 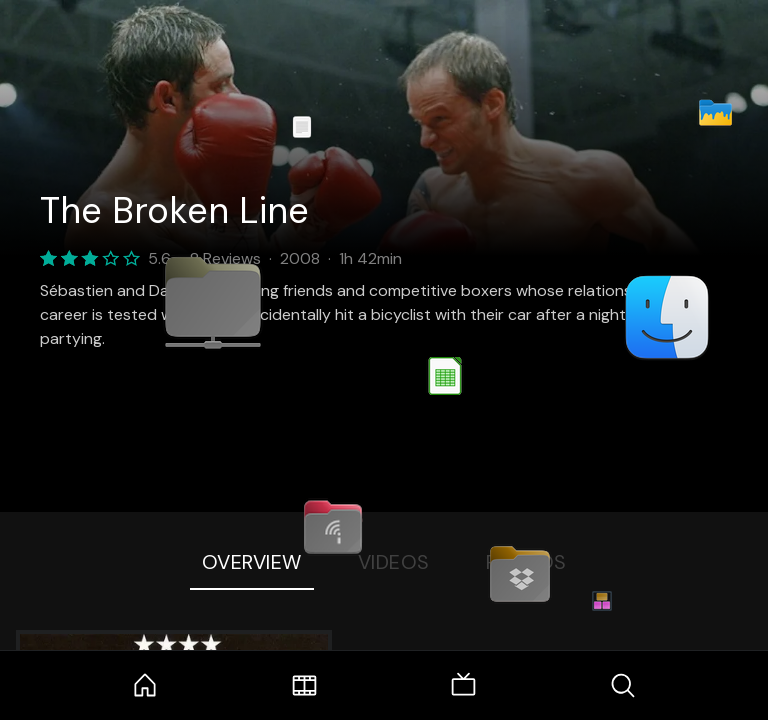 I want to click on open a LibreOffice Calc spreadsheet file, so click(x=445, y=376).